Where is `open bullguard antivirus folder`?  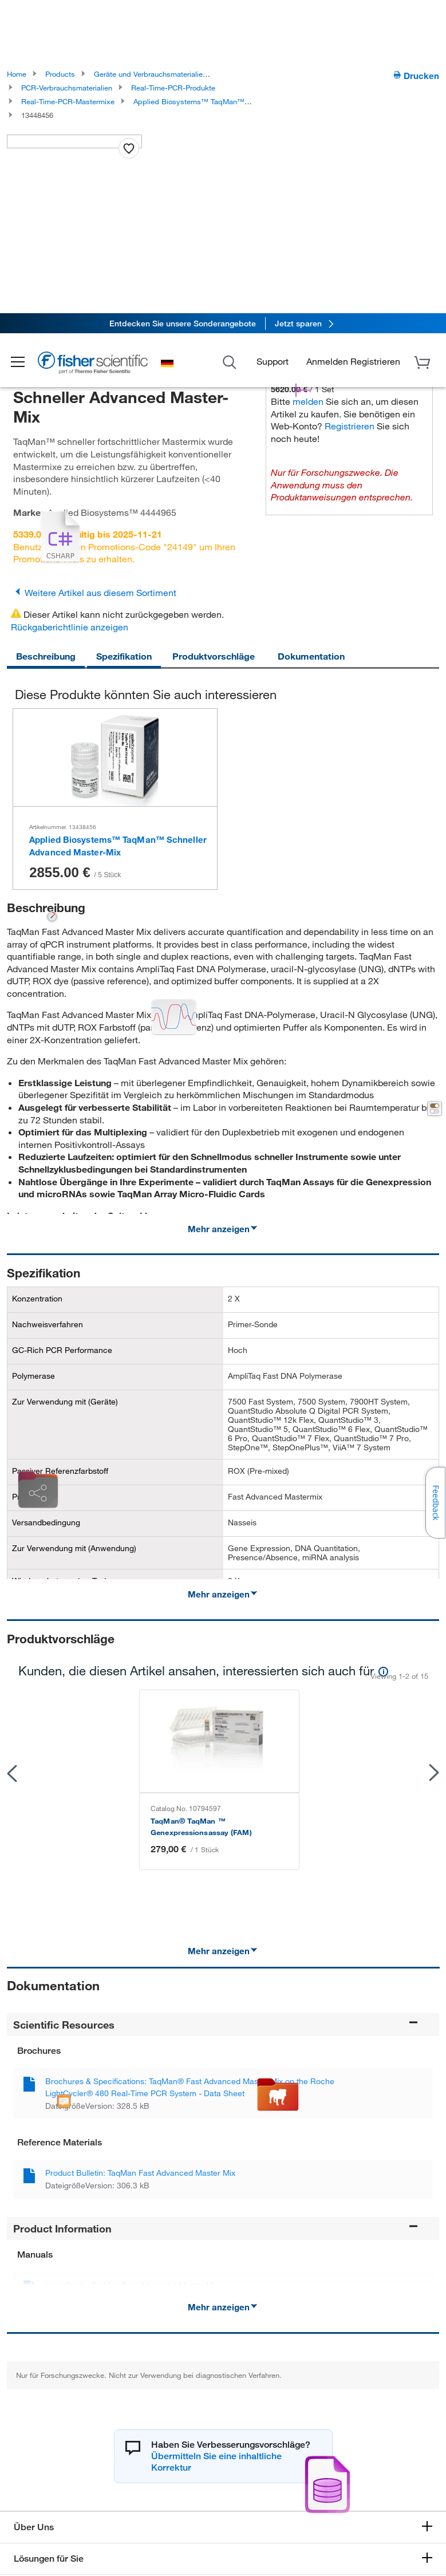
open bullguard antivirus folder is located at coordinates (278, 2096).